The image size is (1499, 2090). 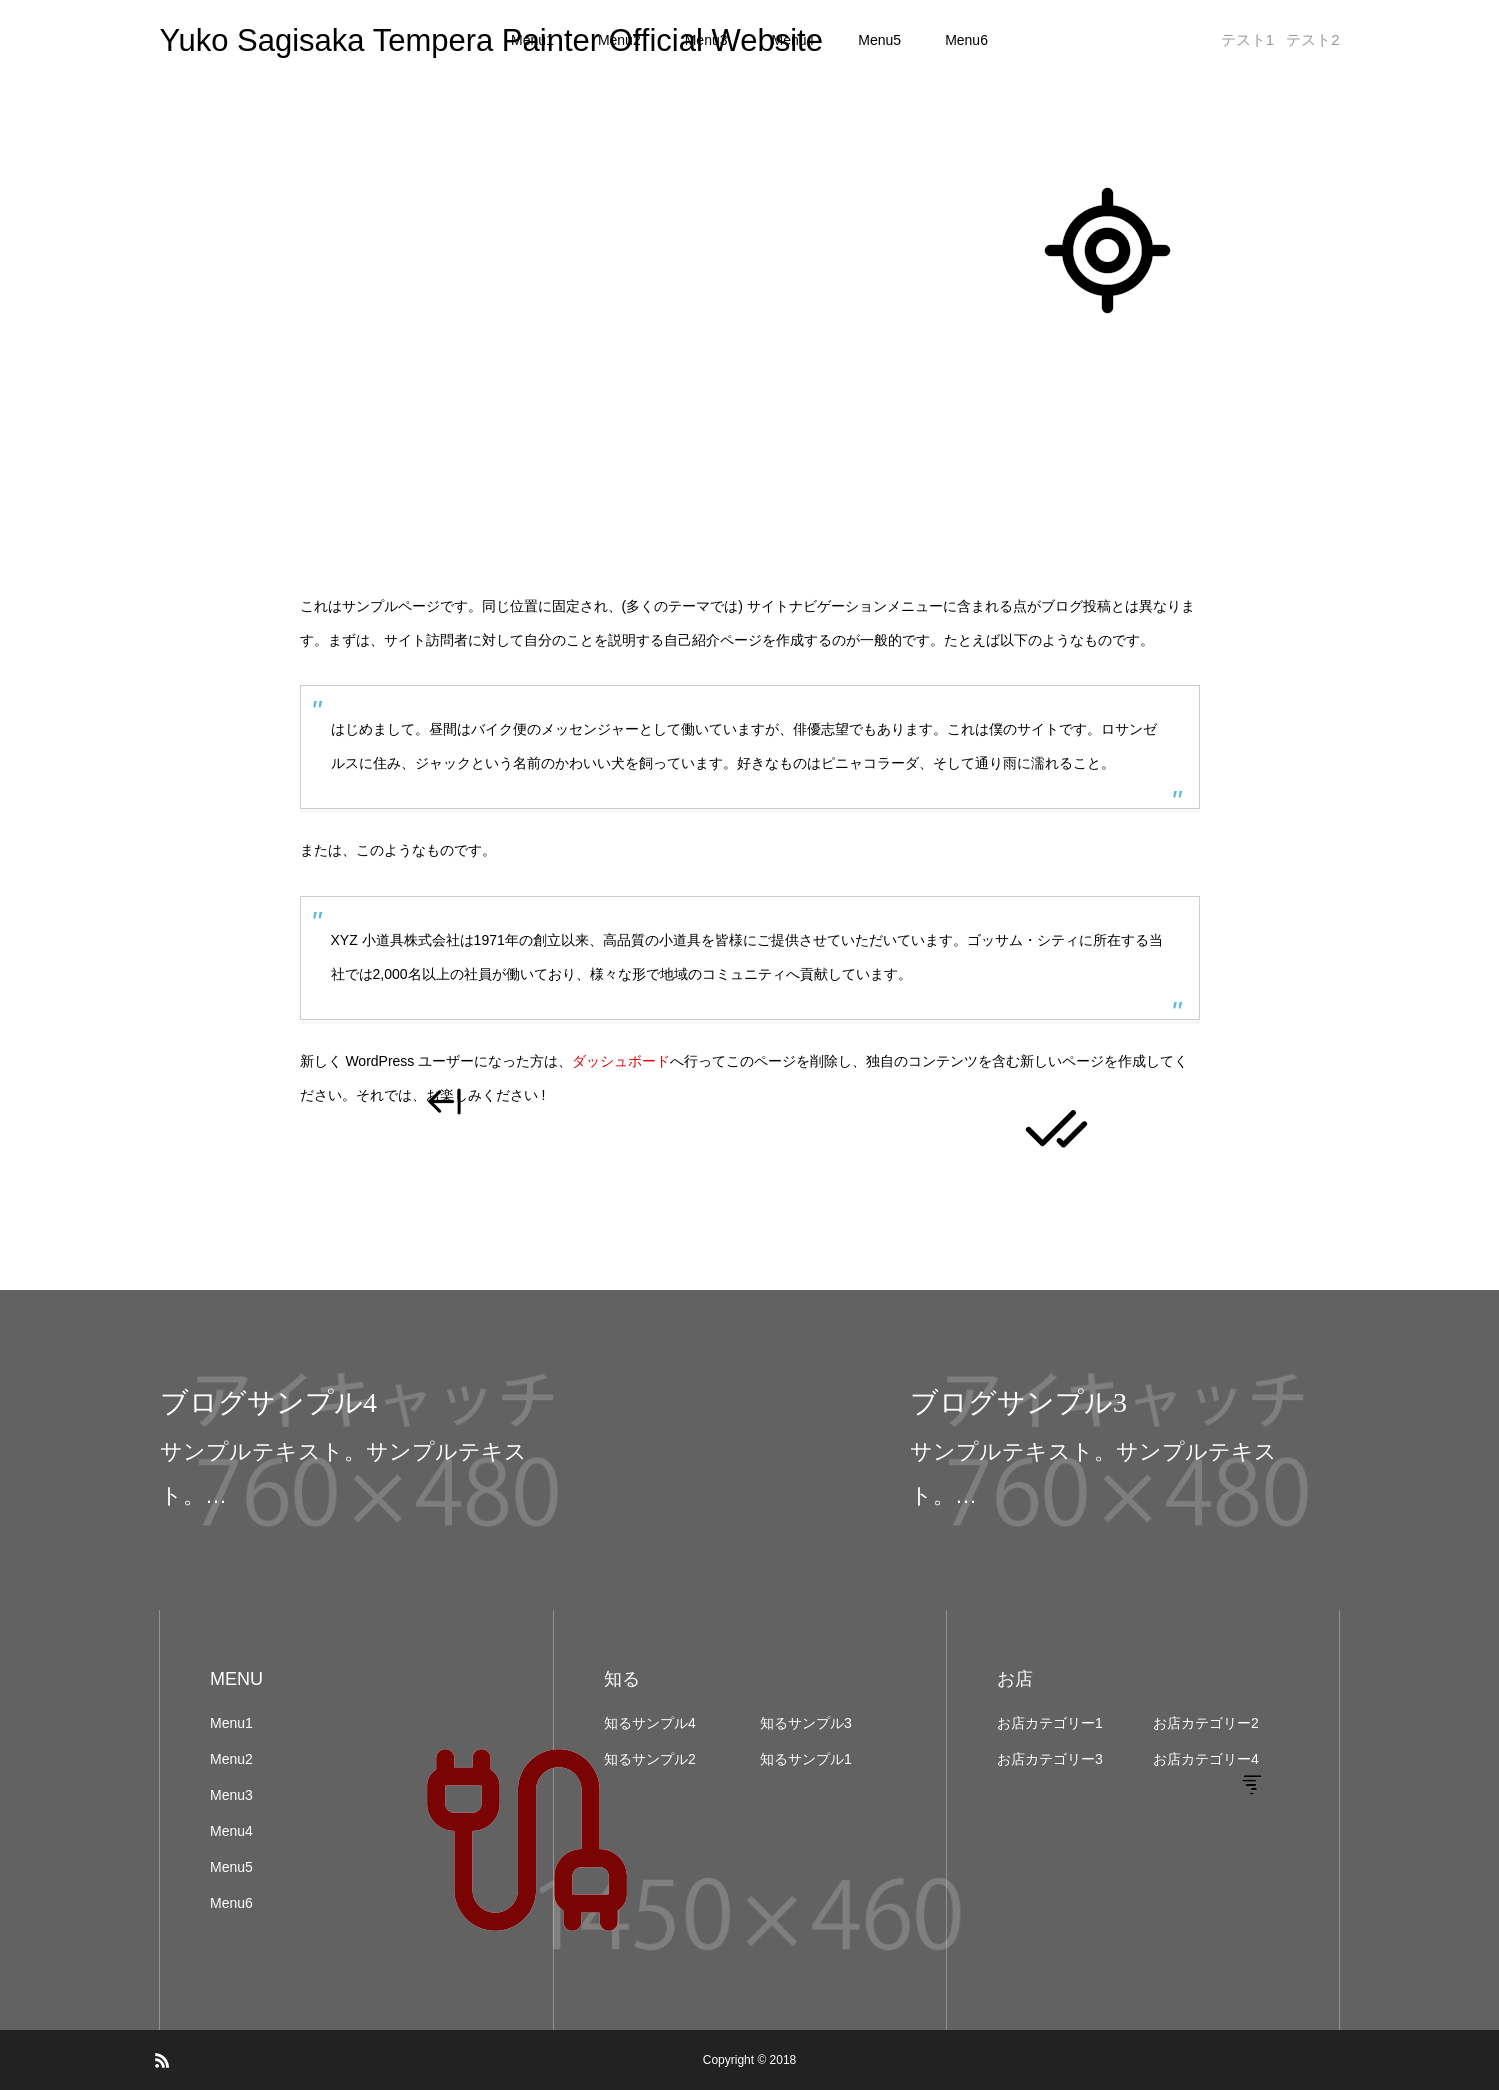 I want to click on current location found, so click(x=1107, y=250).